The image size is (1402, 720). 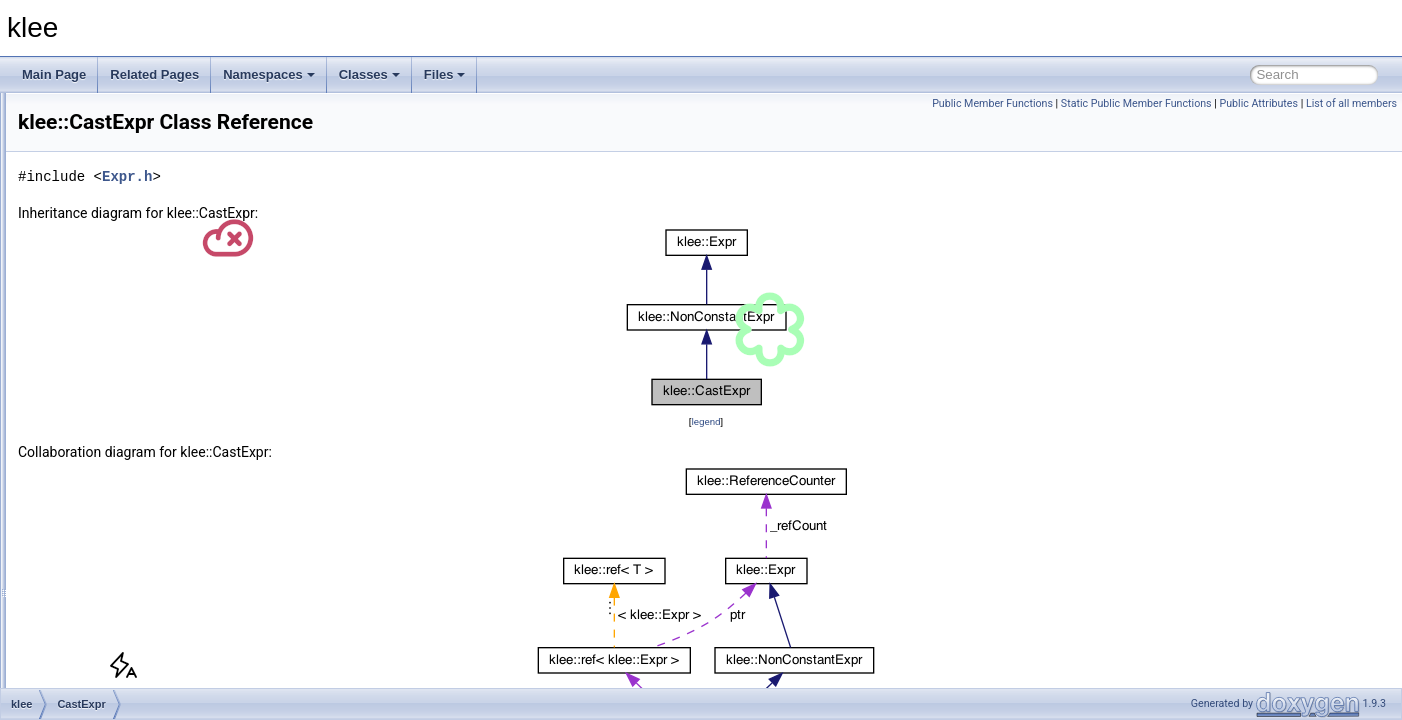 What do you see at coordinates (770, 329) in the screenshot?
I see `indicates a michelin star rating or award` at bounding box center [770, 329].